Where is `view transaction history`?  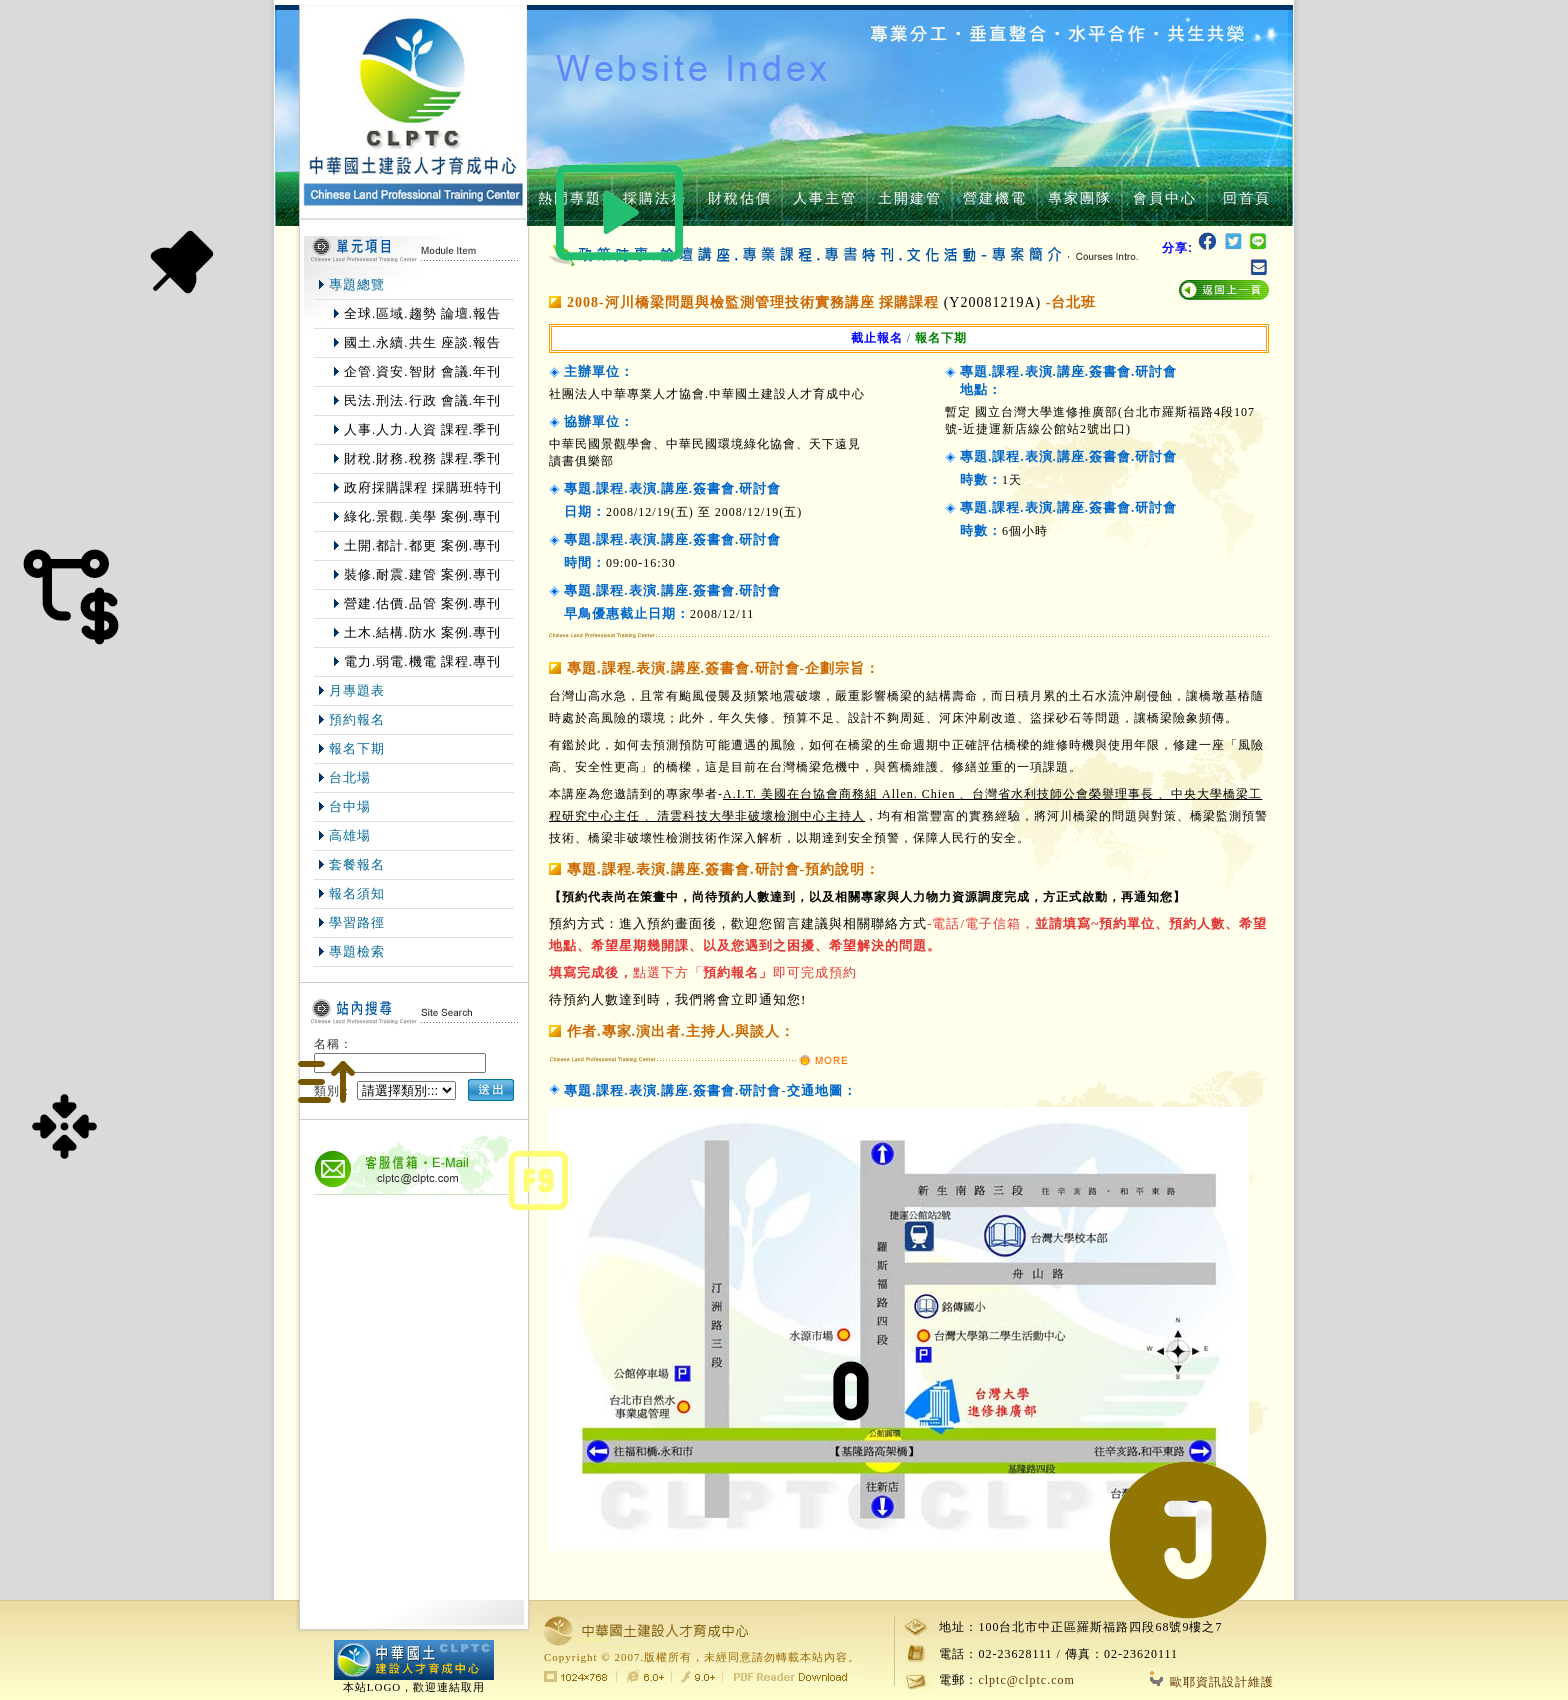 view transaction history is located at coordinates (71, 597).